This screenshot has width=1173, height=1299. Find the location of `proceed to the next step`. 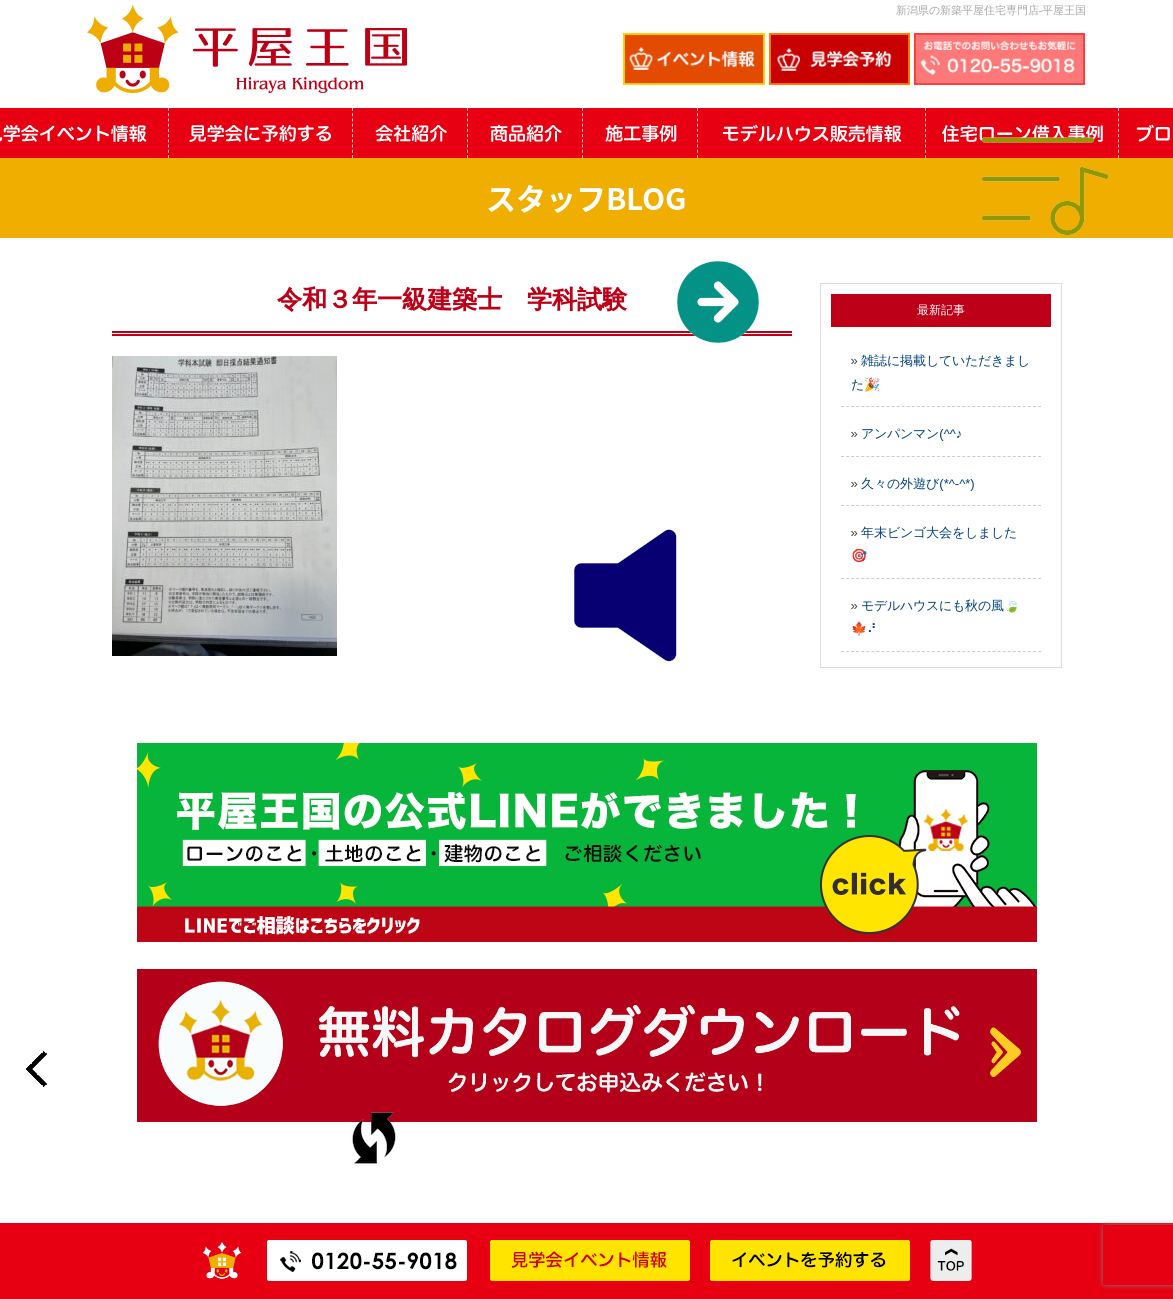

proceed to the next step is located at coordinates (718, 302).